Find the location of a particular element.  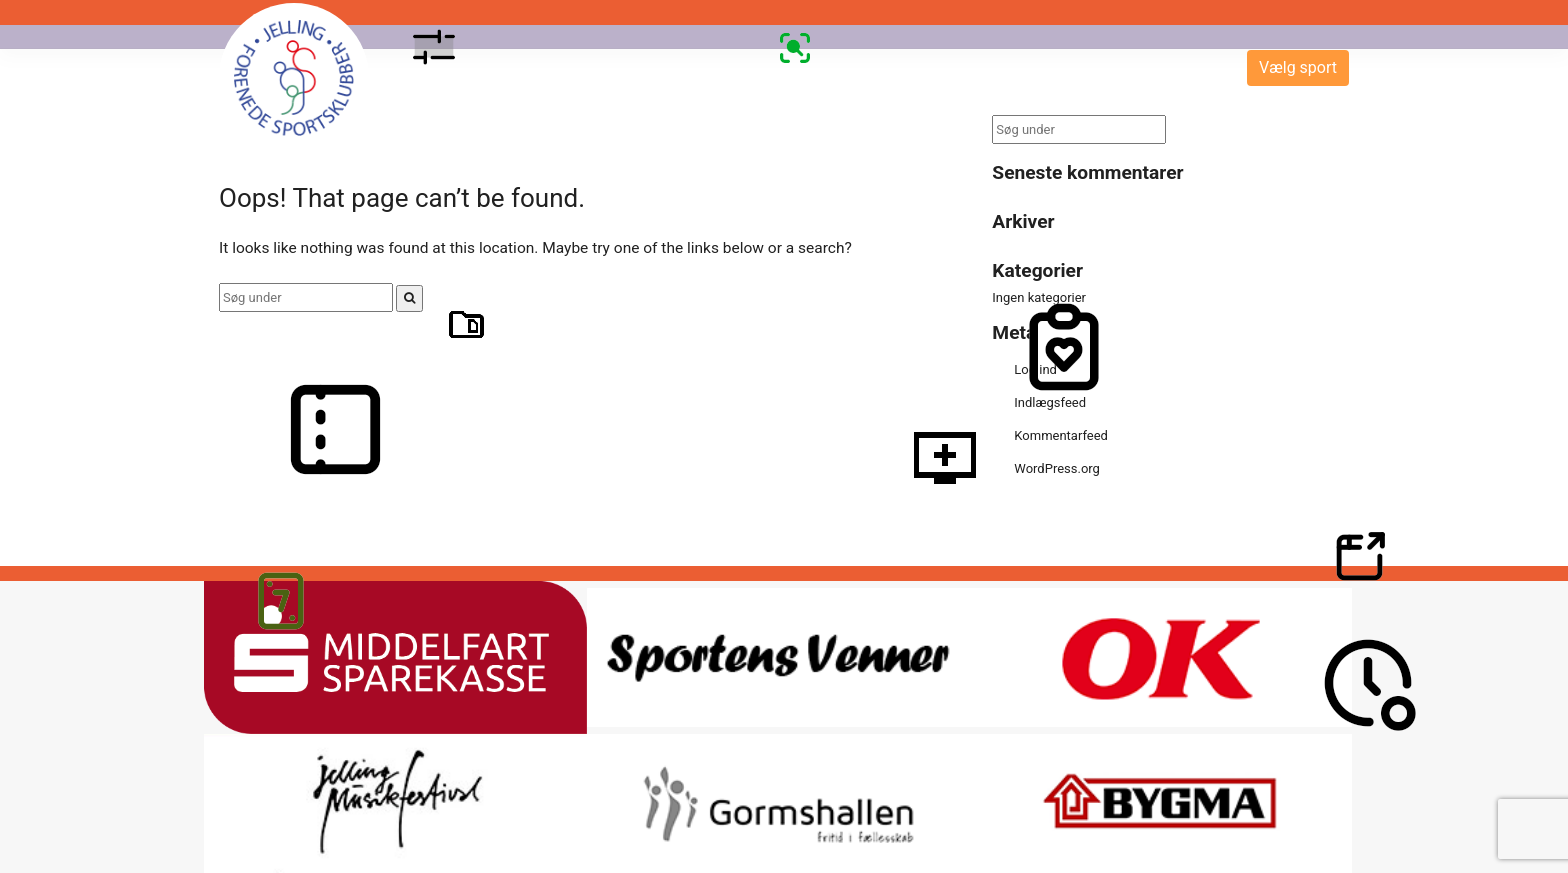

add current video to watch queue is located at coordinates (945, 458).